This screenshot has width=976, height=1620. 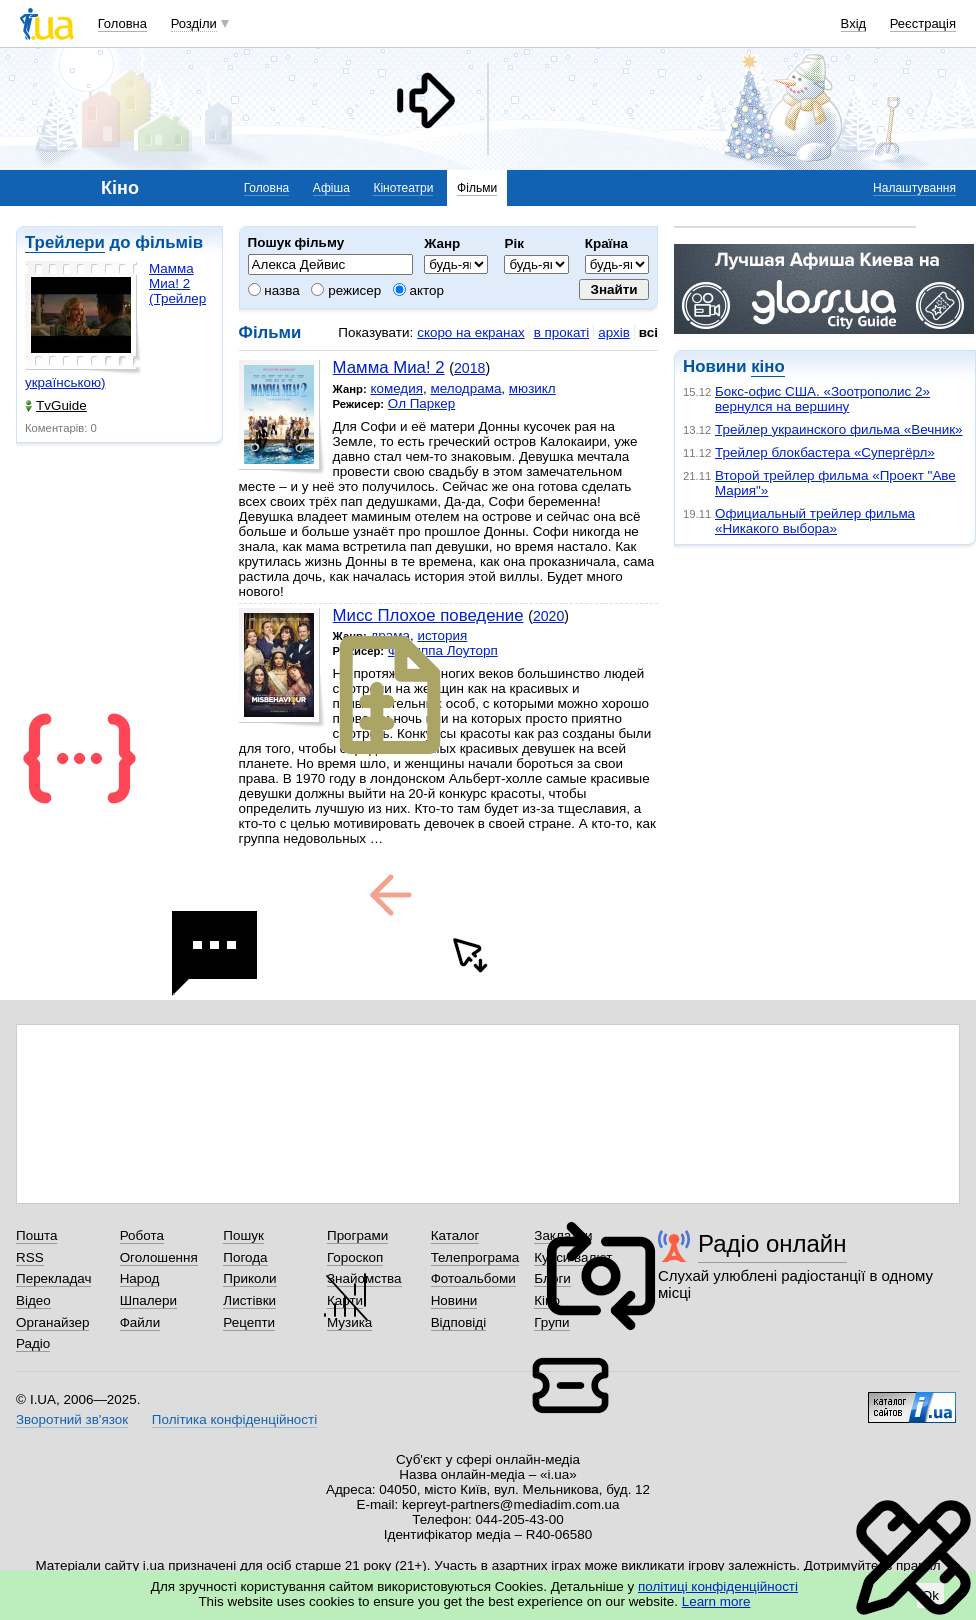 What do you see at coordinates (424, 100) in the screenshot?
I see `skip to end or jump forward` at bounding box center [424, 100].